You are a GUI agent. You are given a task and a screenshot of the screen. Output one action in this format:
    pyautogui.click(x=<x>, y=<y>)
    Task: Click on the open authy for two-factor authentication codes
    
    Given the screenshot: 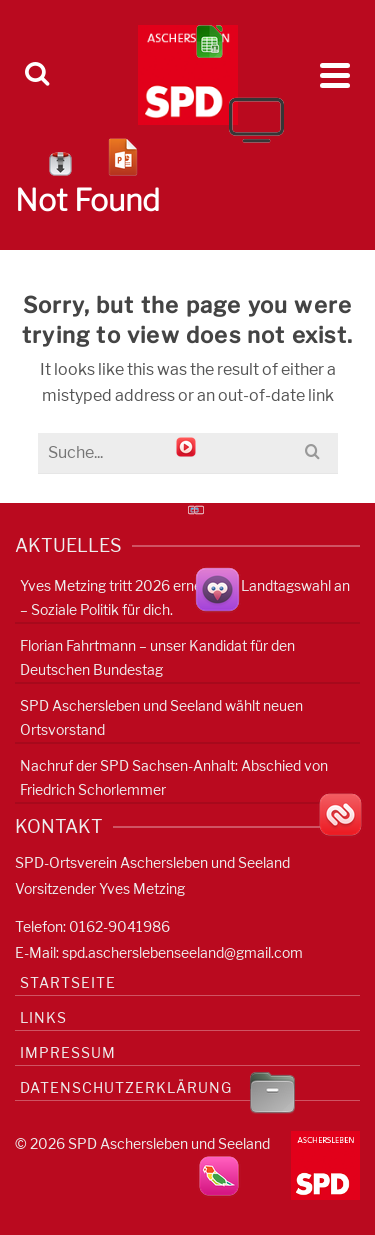 What is the action you would take?
    pyautogui.click(x=340, y=814)
    